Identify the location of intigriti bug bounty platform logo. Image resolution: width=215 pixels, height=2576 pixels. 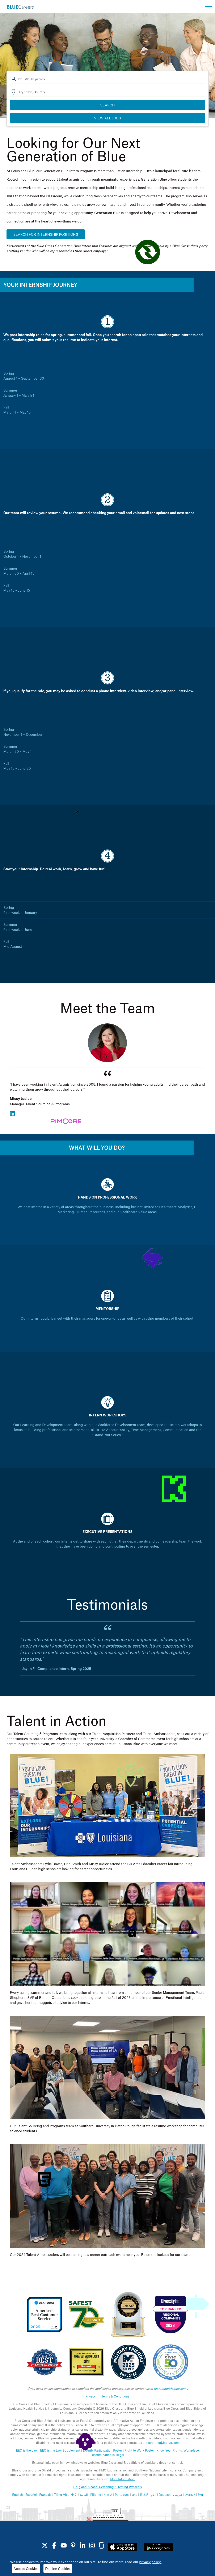
(131, 1775).